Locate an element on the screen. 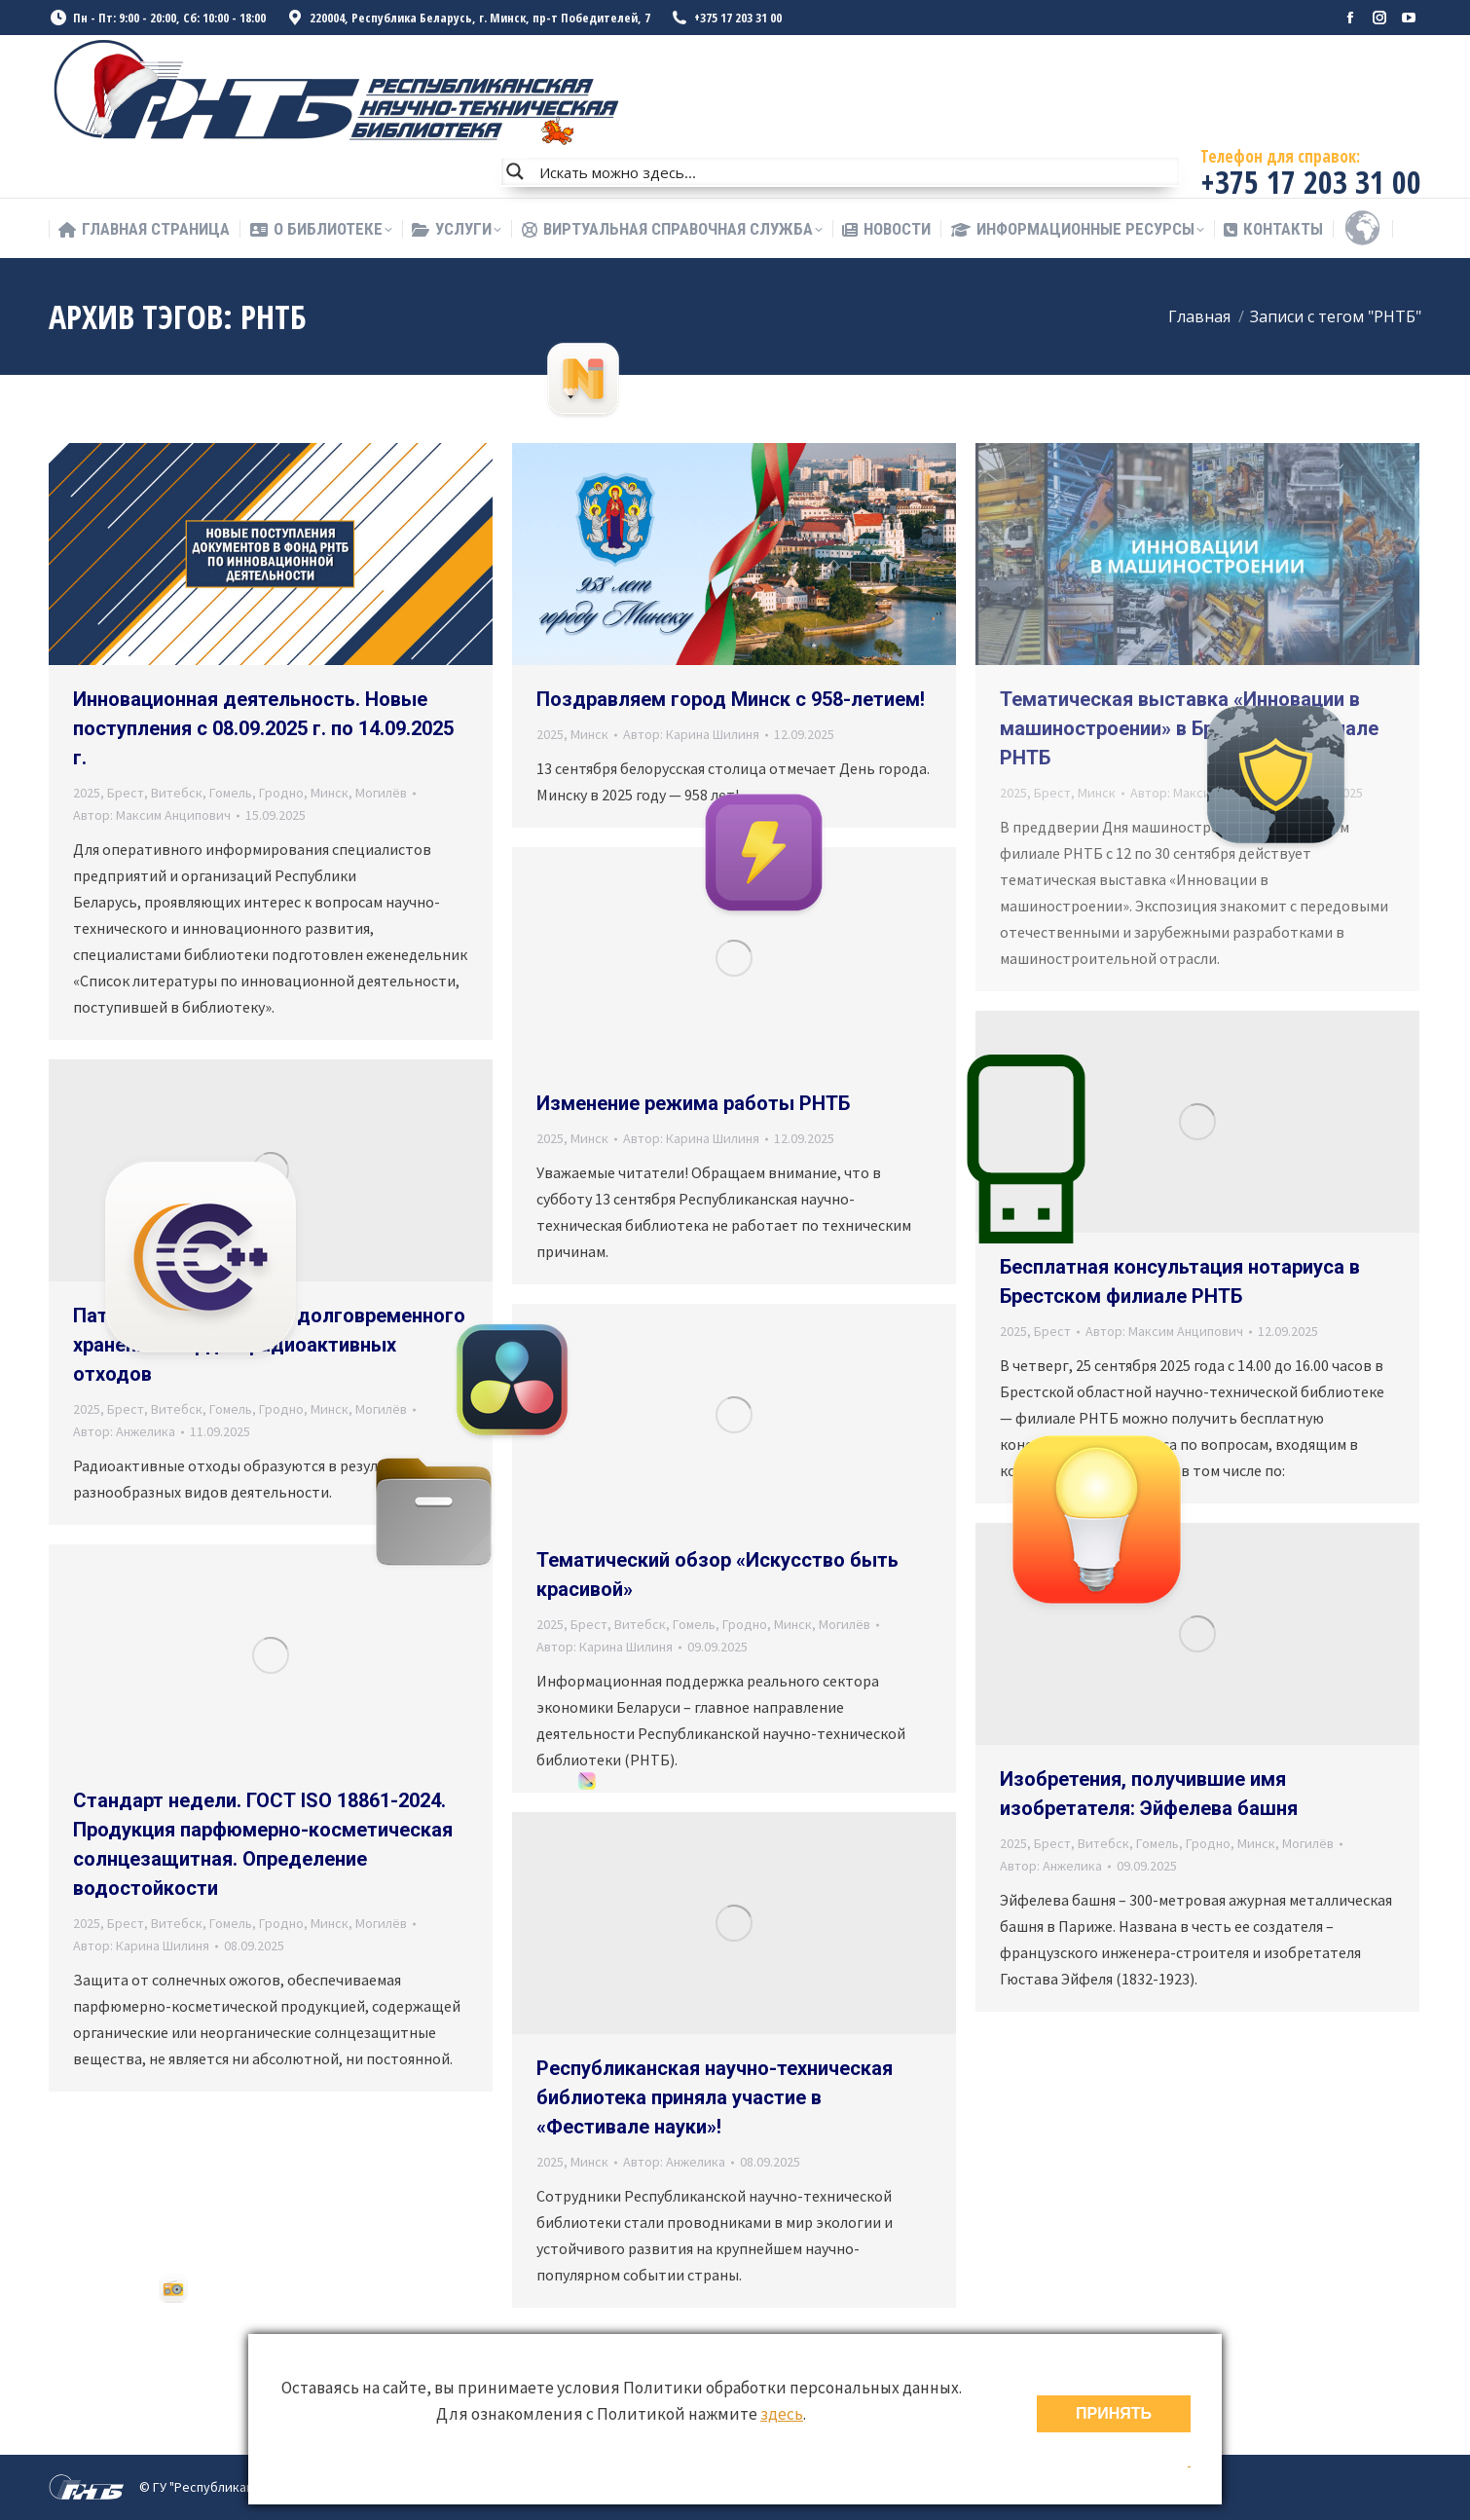 The image size is (1470, 2520). eject or safely remove USB drive is located at coordinates (1026, 1149).